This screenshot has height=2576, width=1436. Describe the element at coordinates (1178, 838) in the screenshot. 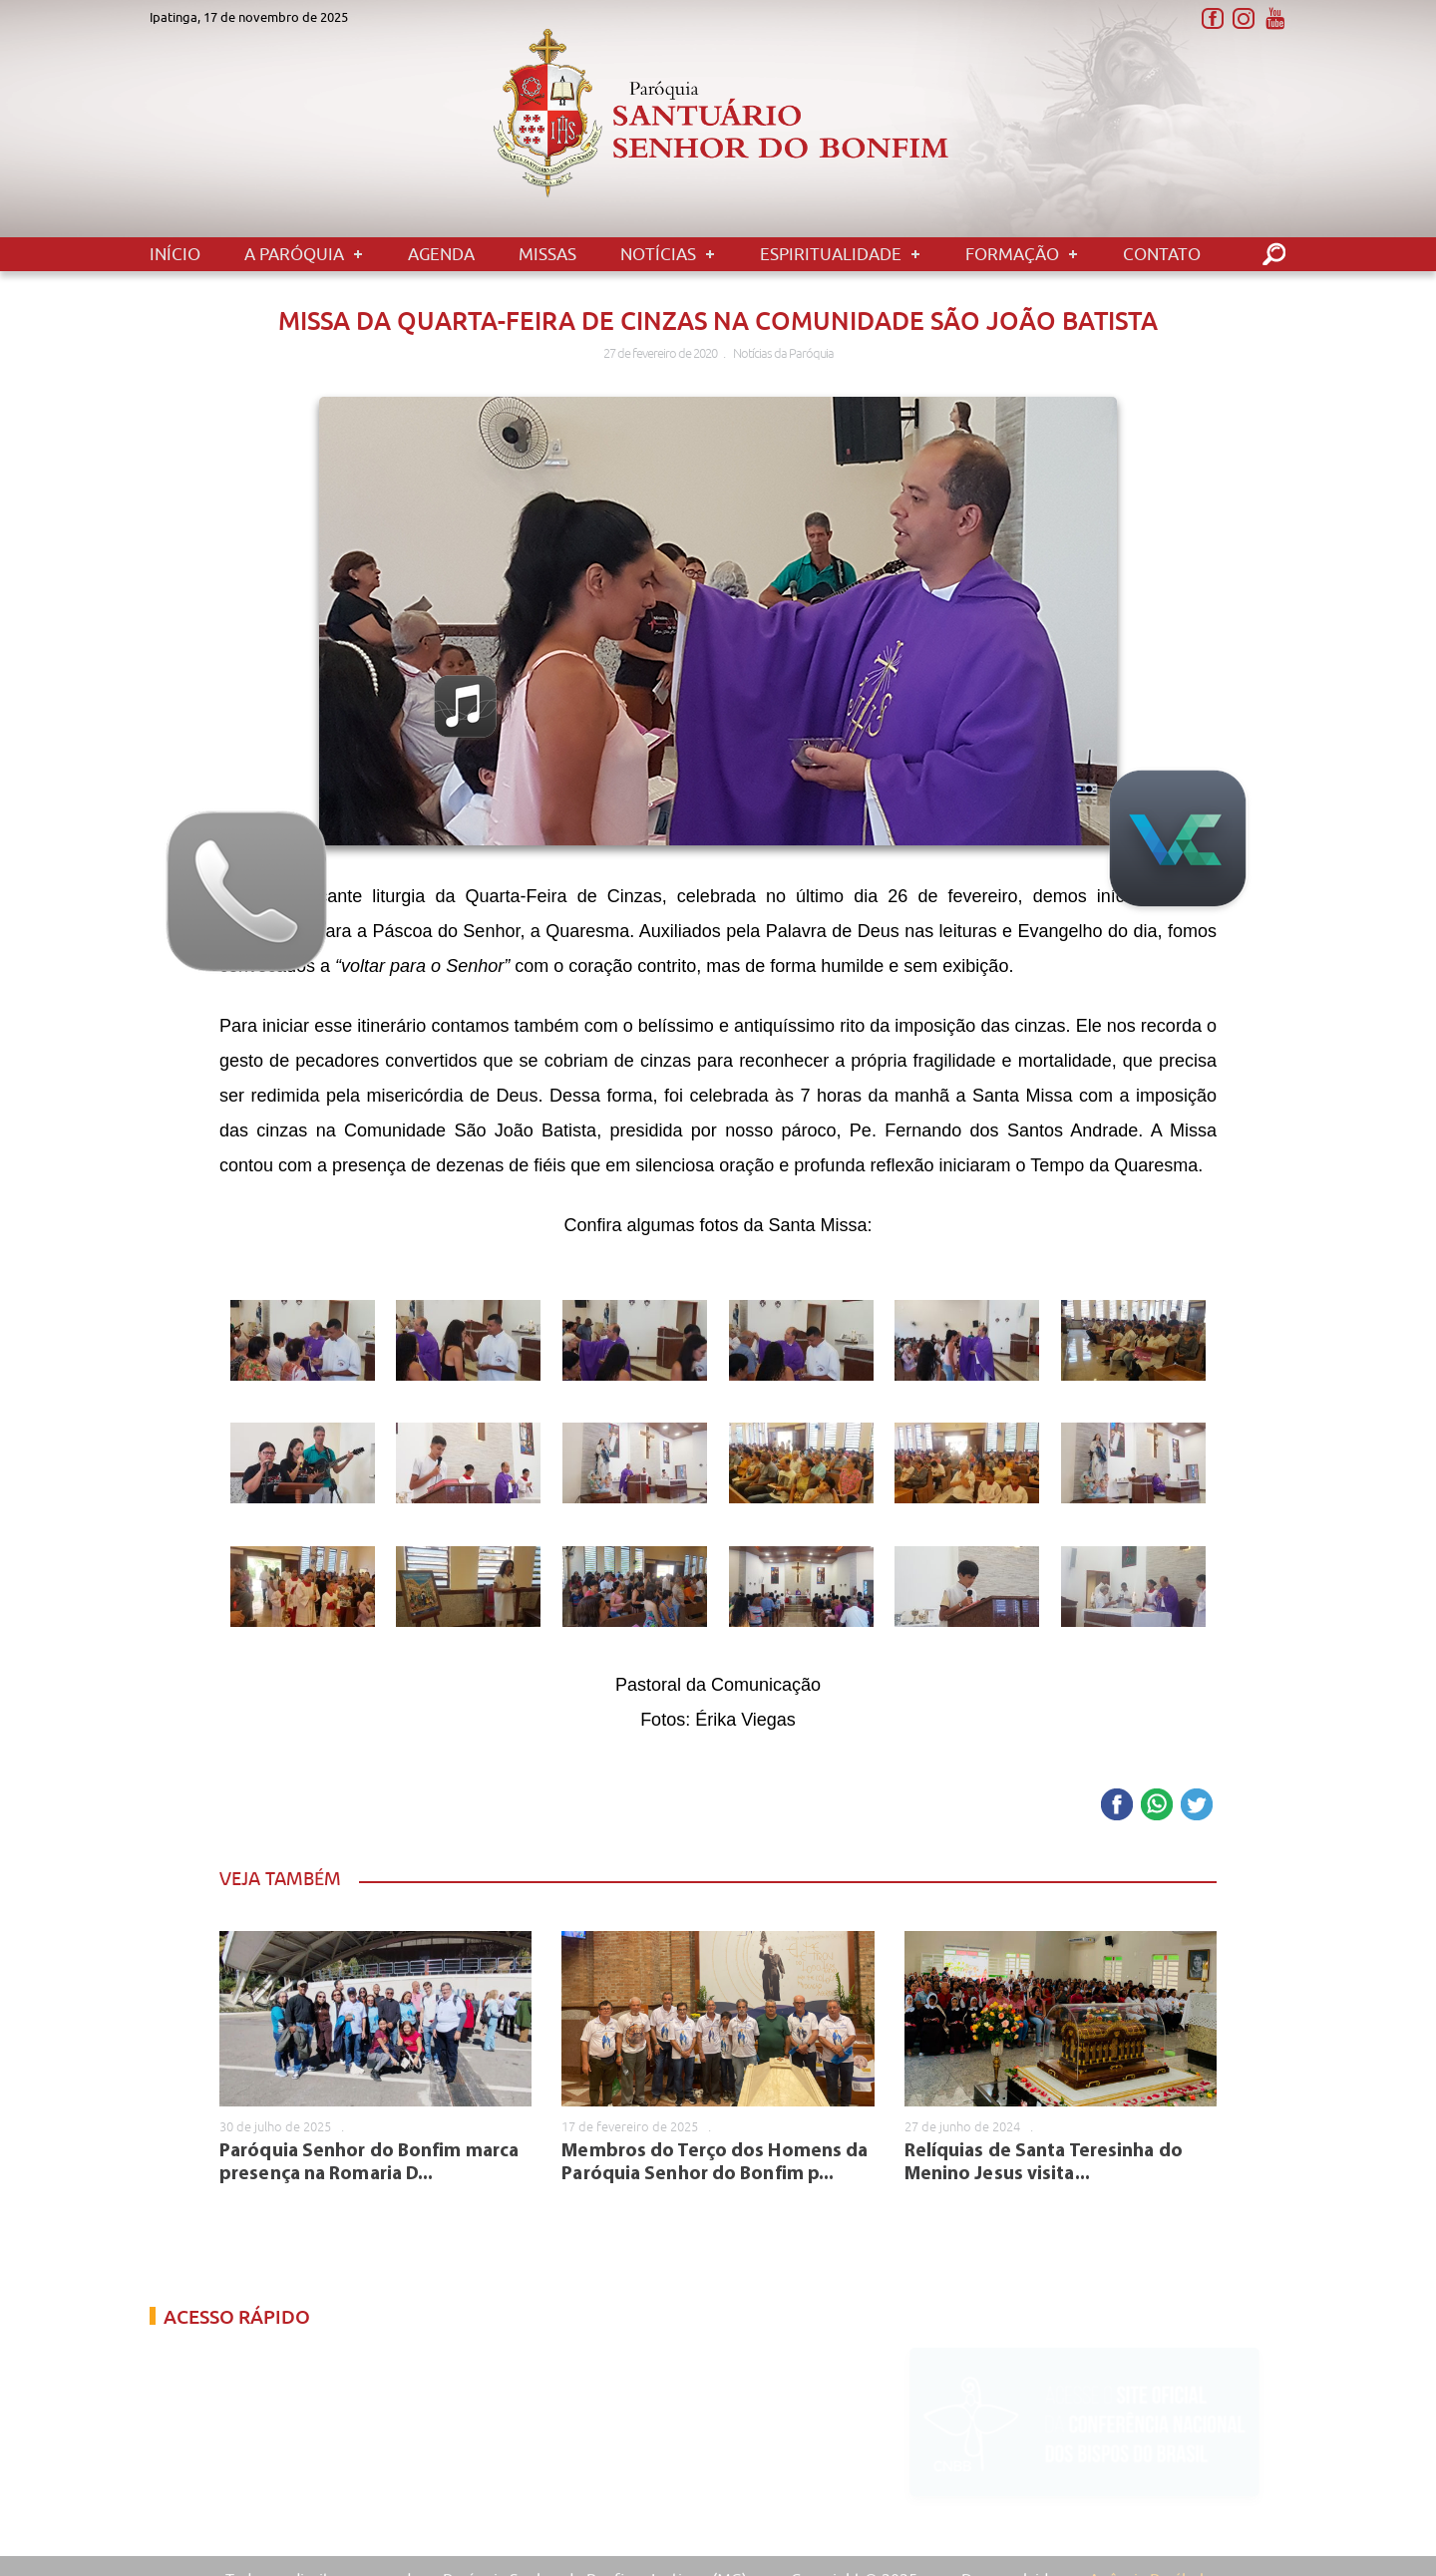

I see `open veracrypt disk encryption app` at that location.